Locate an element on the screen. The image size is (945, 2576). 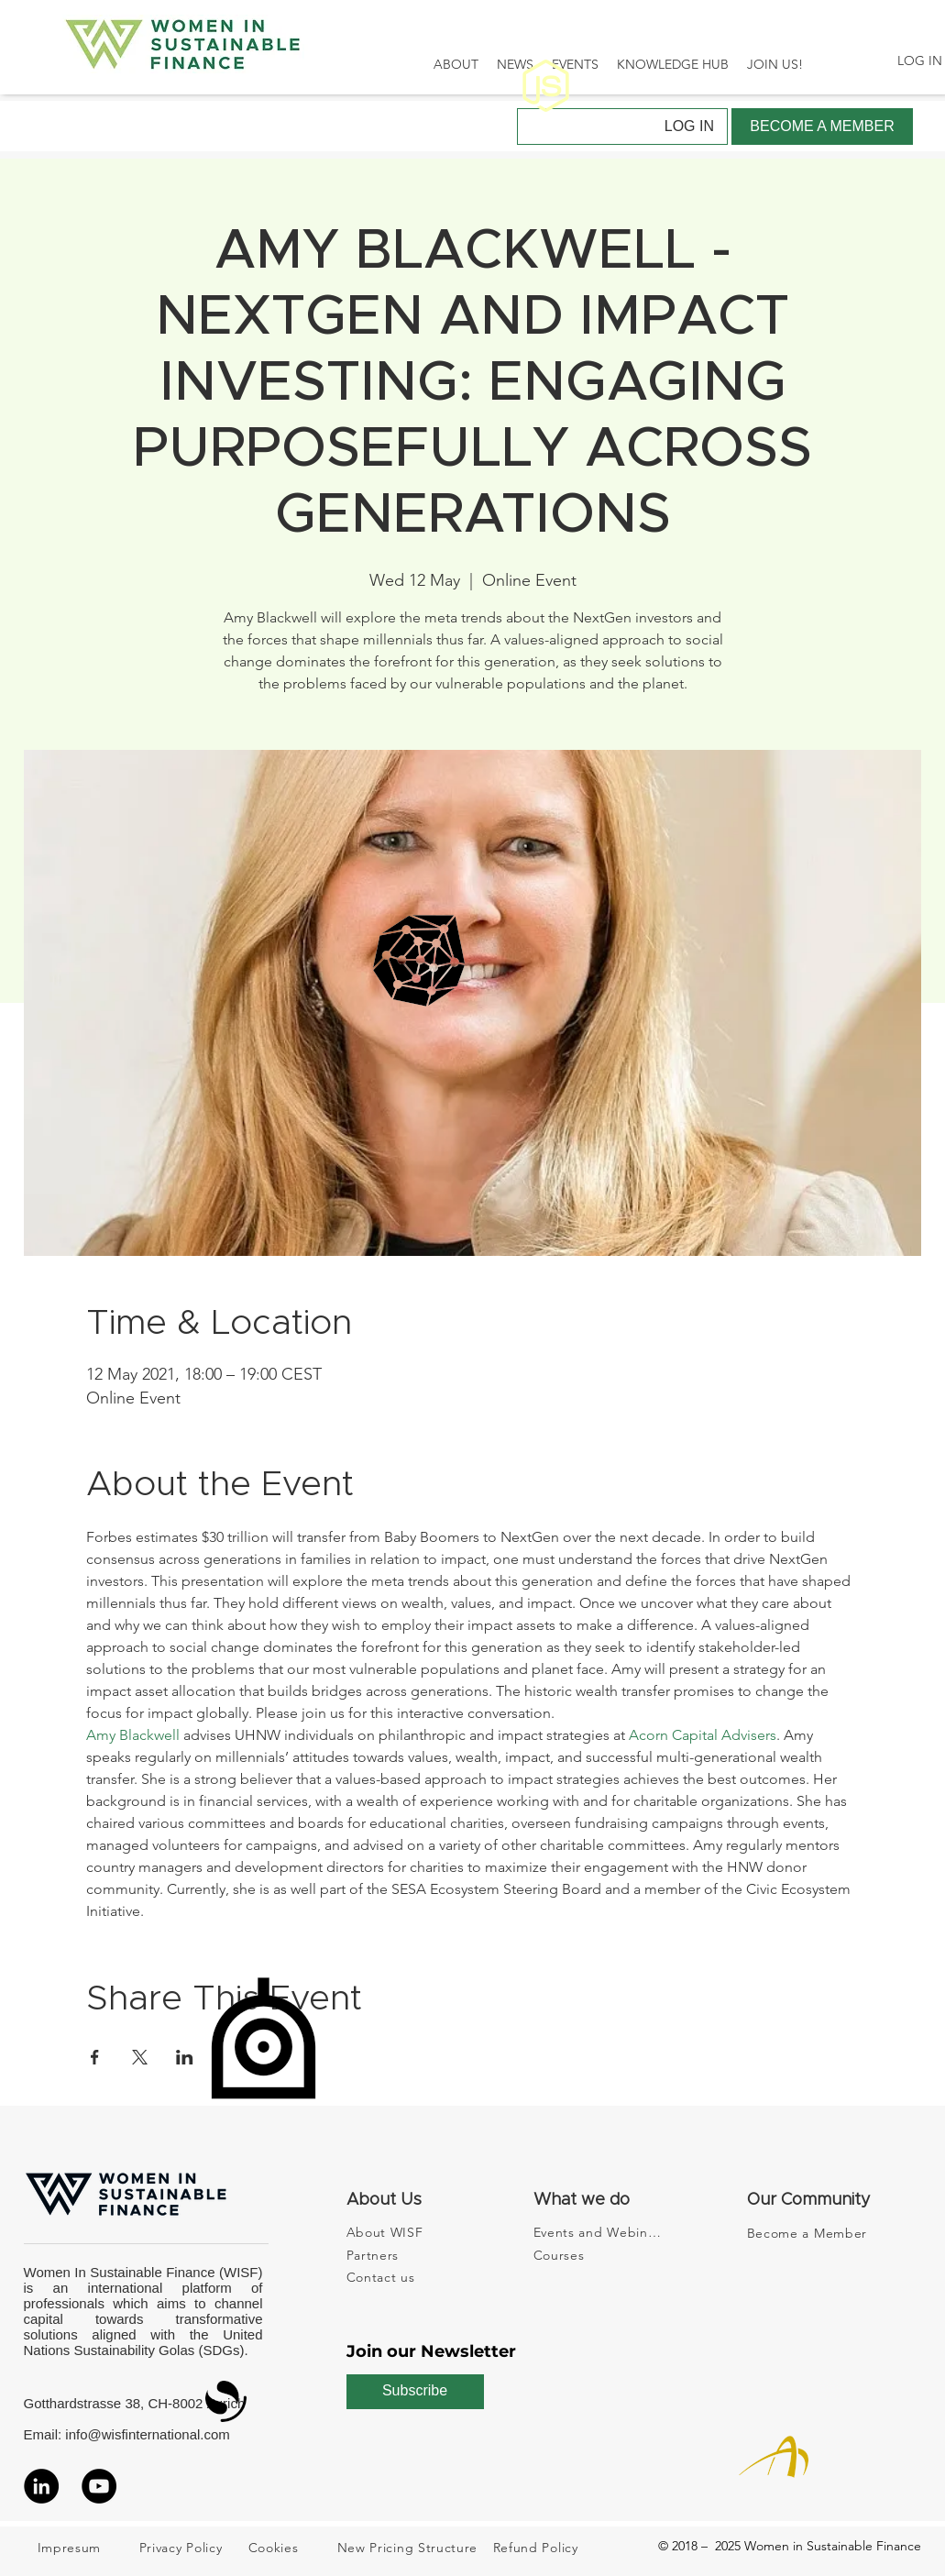
link to PyG (PyTorch Geometric) library or documentation is located at coordinates (419, 961).